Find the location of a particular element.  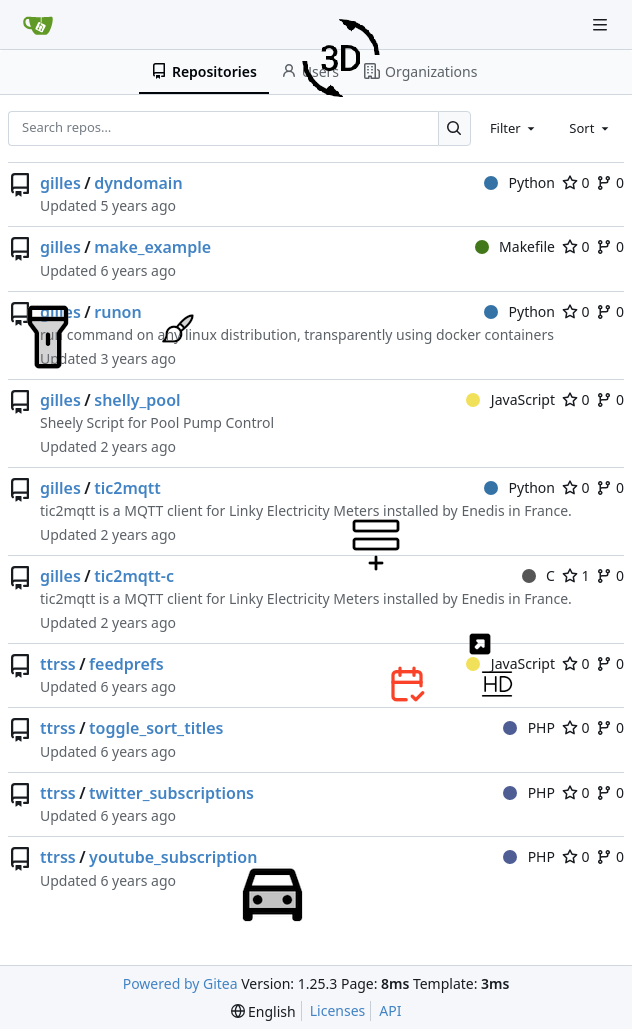

confirm or complete a scheduled event is located at coordinates (407, 684).